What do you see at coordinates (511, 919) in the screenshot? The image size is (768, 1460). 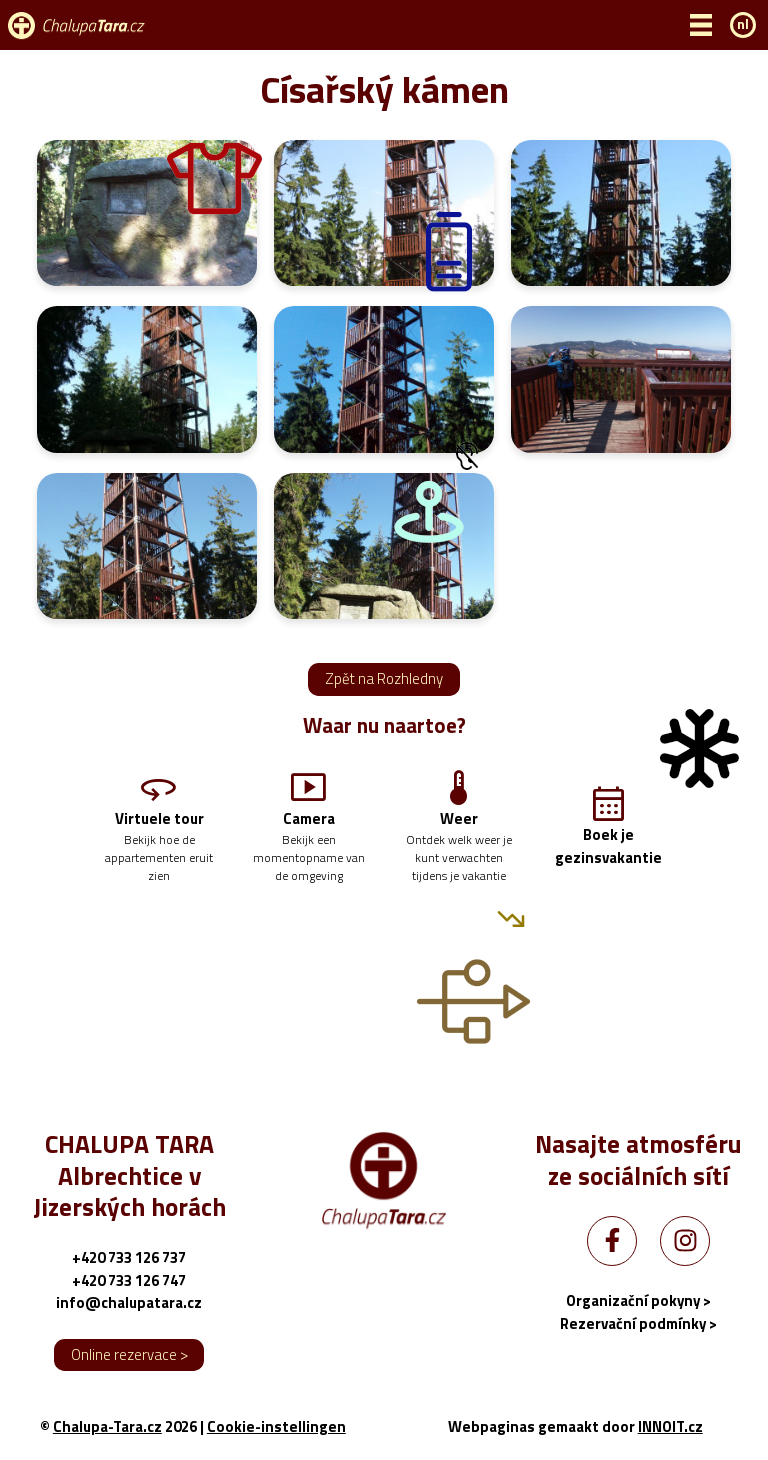 I see `indicates a downward trend or decline in data` at bounding box center [511, 919].